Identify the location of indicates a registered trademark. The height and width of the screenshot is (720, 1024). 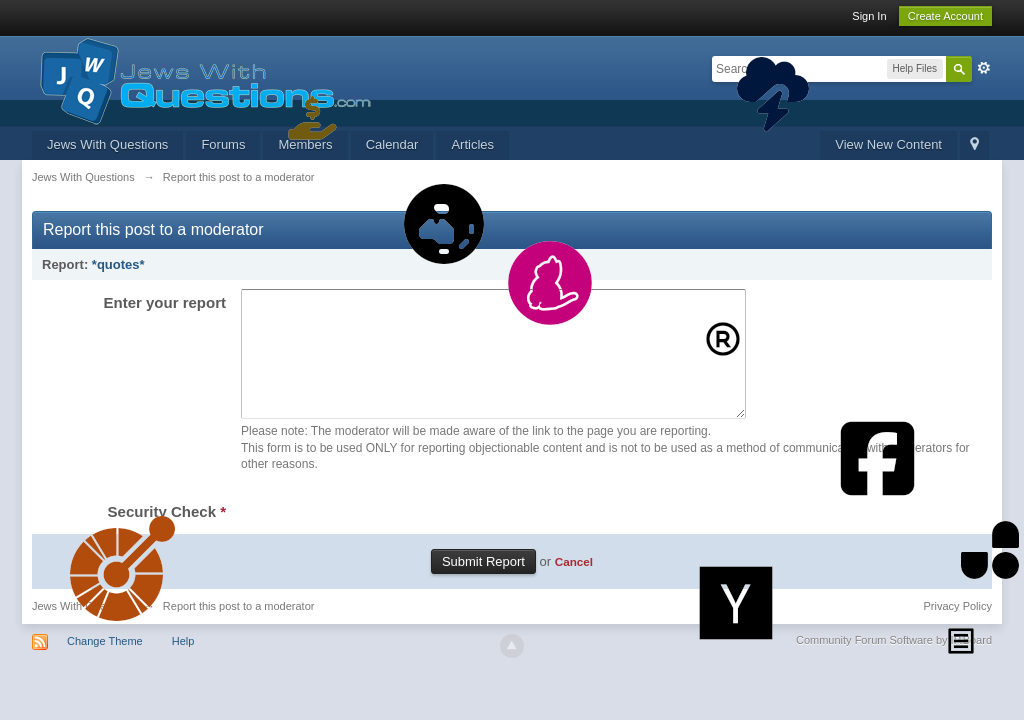
(723, 339).